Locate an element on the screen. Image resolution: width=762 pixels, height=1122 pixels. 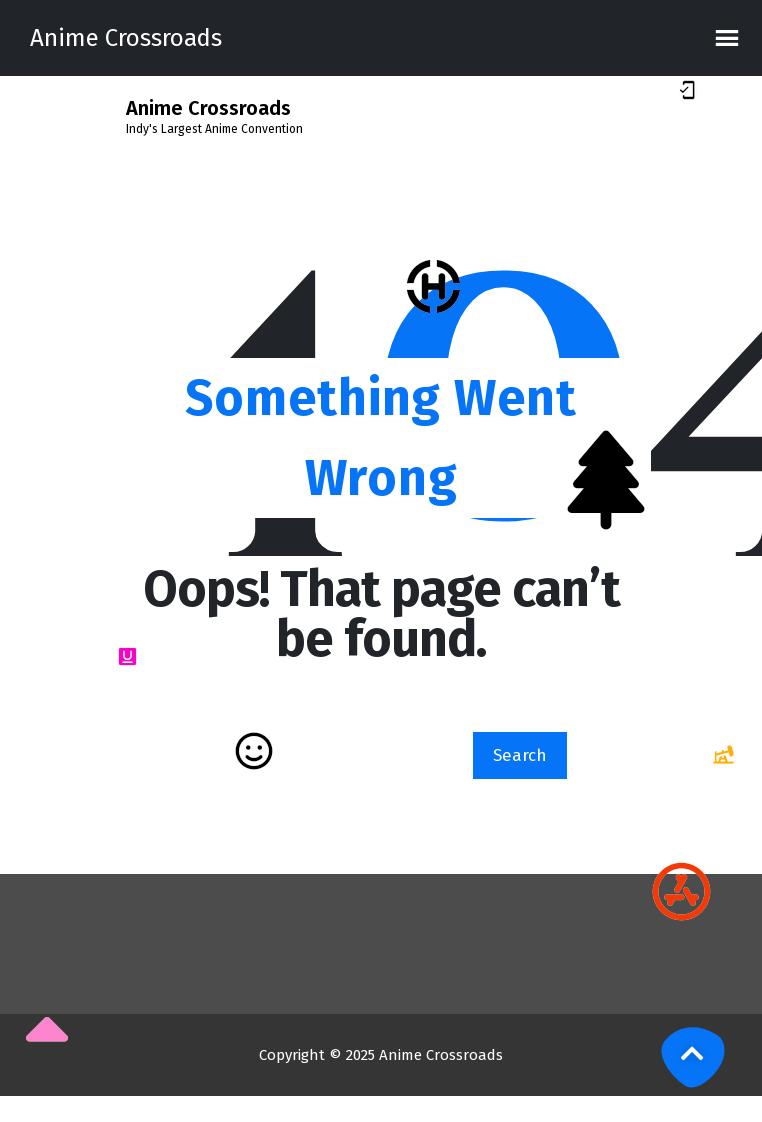
download apps from the app store is located at coordinates (681, 891).